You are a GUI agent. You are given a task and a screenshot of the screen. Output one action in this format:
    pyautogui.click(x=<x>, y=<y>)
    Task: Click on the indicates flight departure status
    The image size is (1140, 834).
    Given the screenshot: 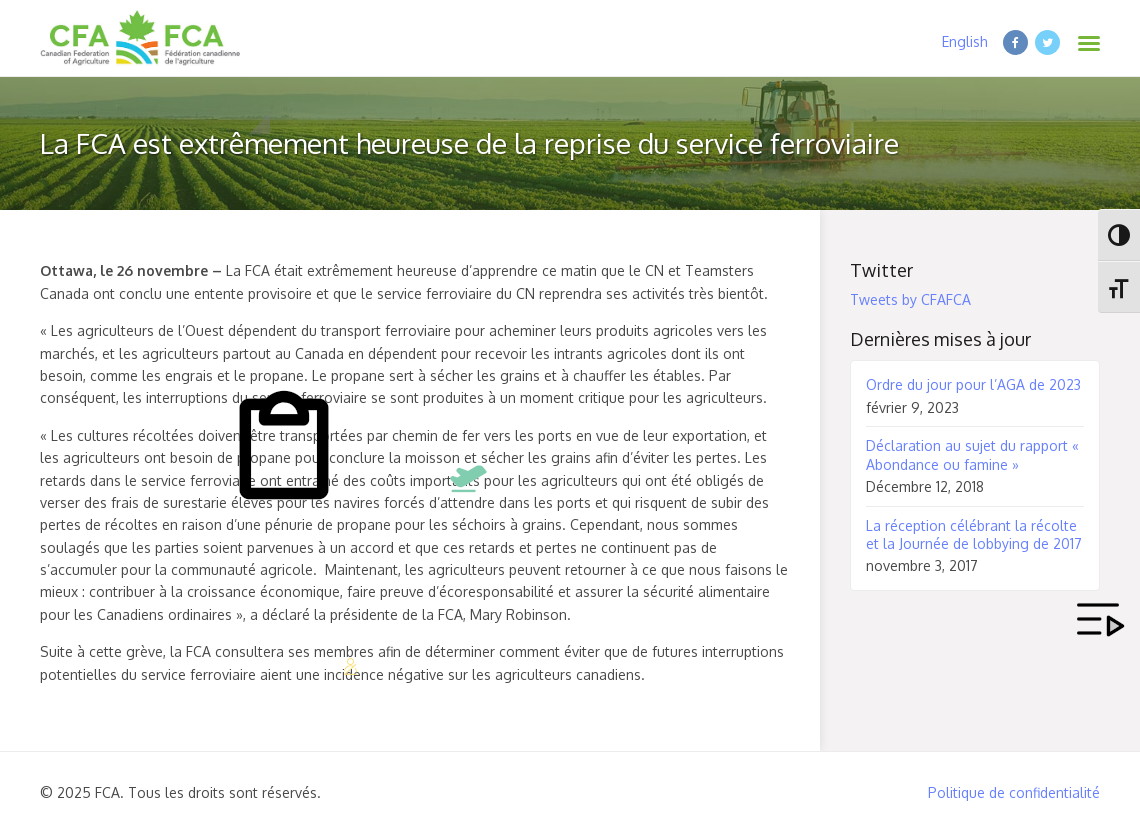 What is the action you would take?
    pyautogui.click(x=468, y=477)
    